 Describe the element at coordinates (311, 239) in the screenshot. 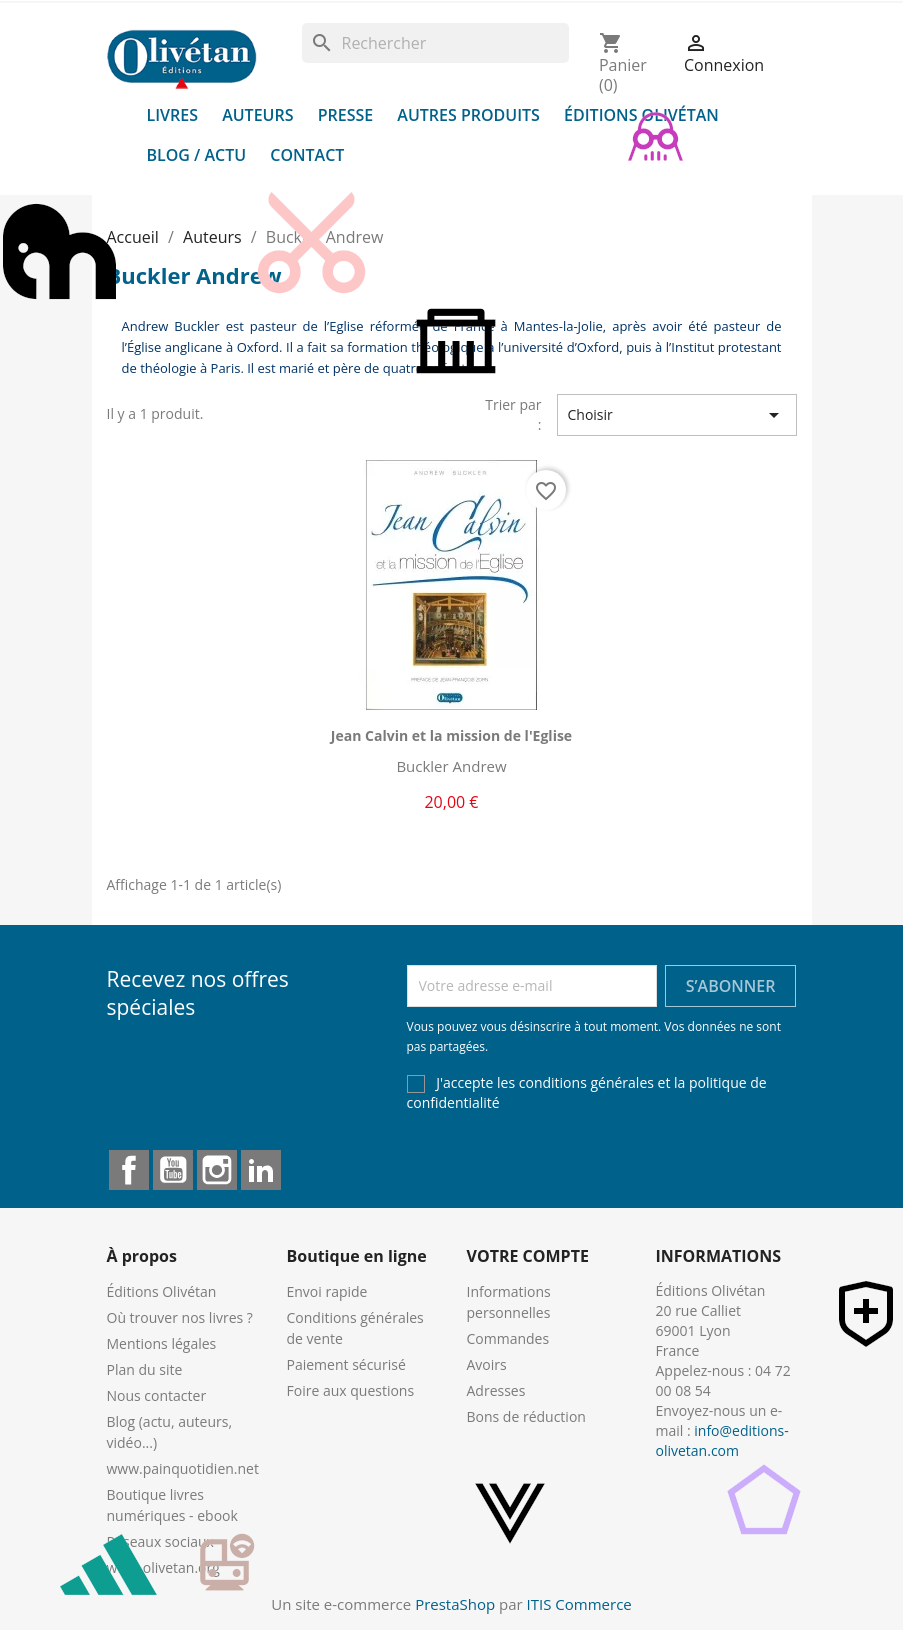

I see `cut selected content` at that location.